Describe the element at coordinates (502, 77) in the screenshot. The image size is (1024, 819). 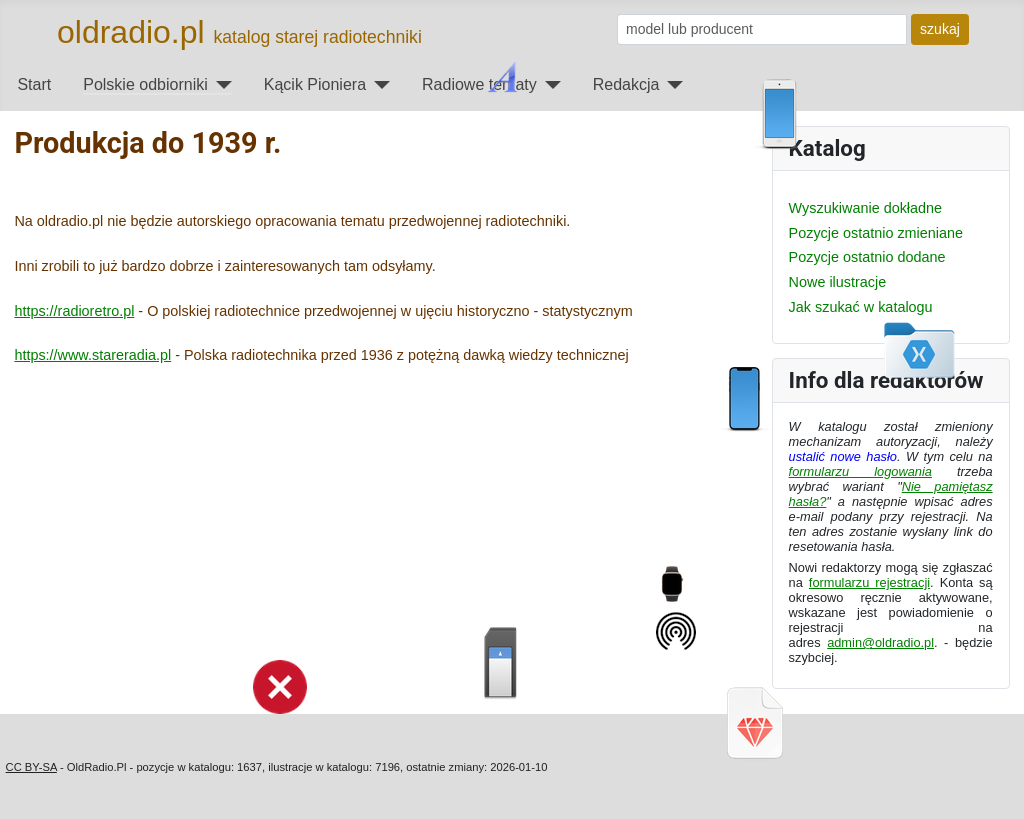
I see `access font library or text styles` at that location.